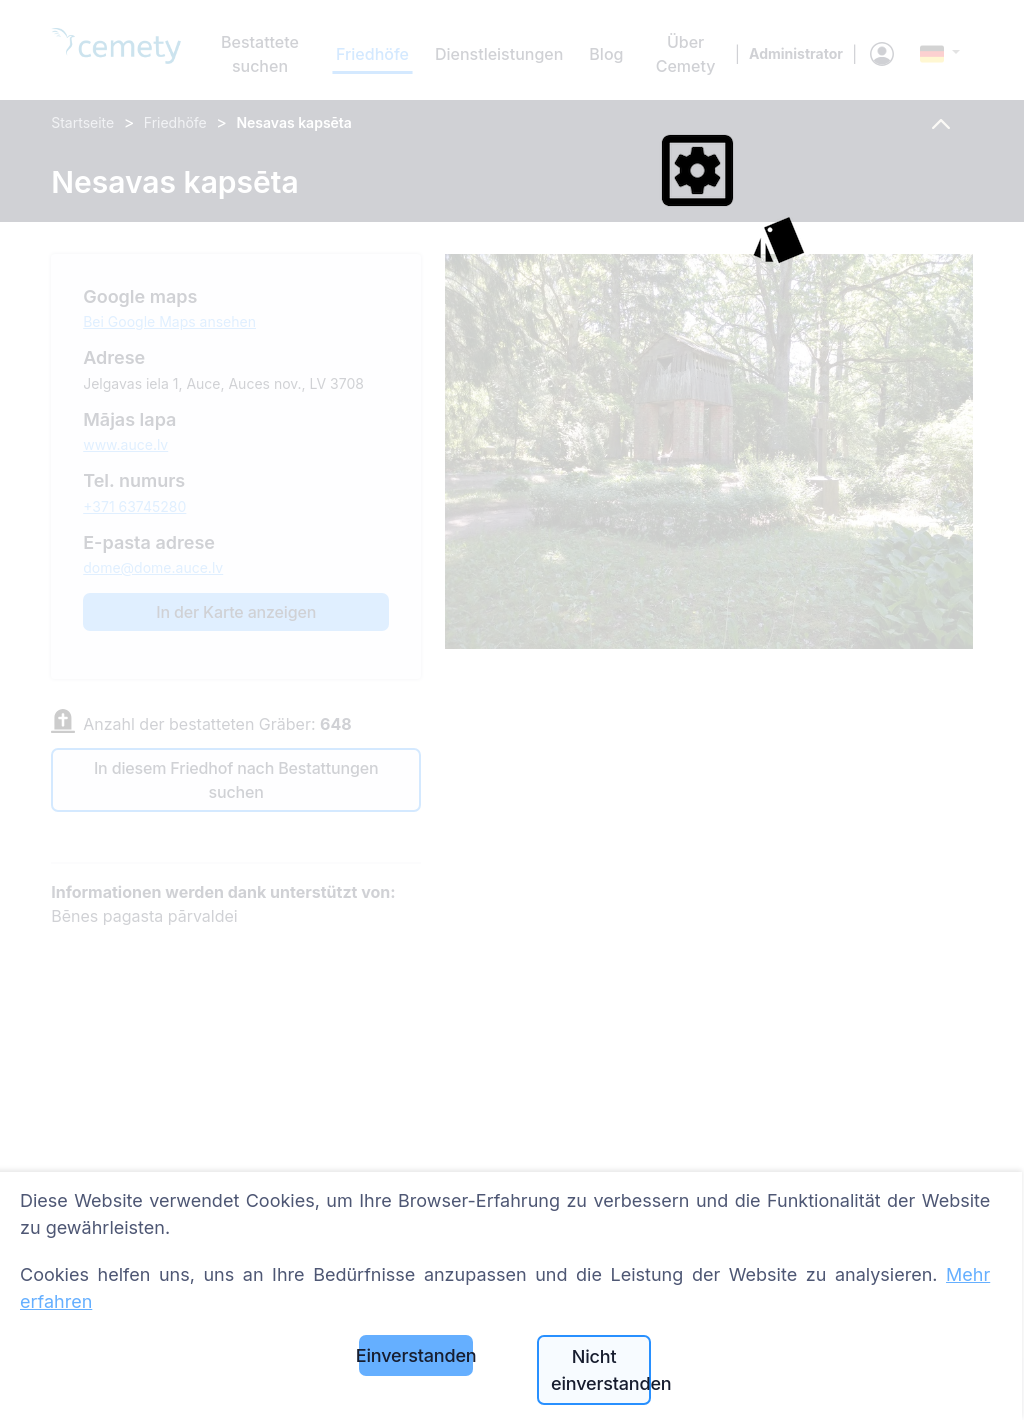  I want to click on apply a style or theme to content, so click(779, 239).